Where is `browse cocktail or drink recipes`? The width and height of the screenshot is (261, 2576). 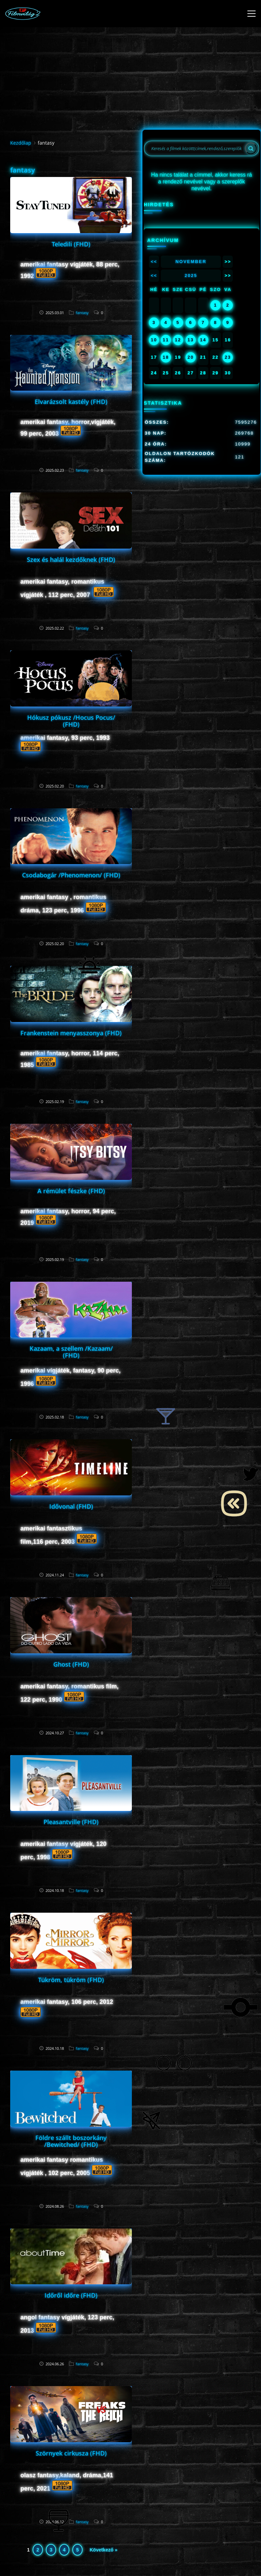 browse cocktail or drink recipes is located at coordinates (166, 1416).